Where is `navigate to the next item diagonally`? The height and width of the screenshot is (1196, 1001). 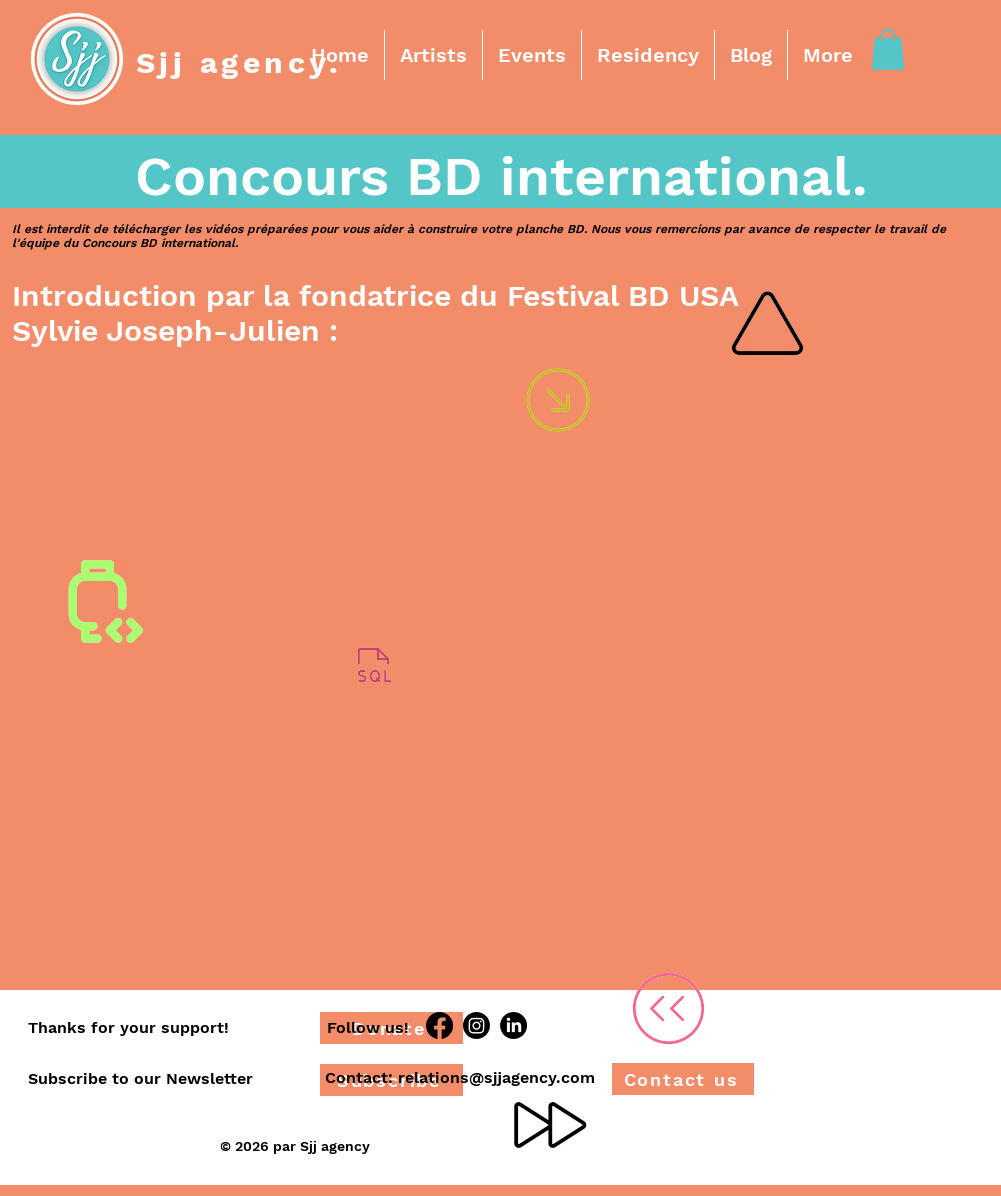
navigate to the next item diagonally is located at coordinates (558, 400).